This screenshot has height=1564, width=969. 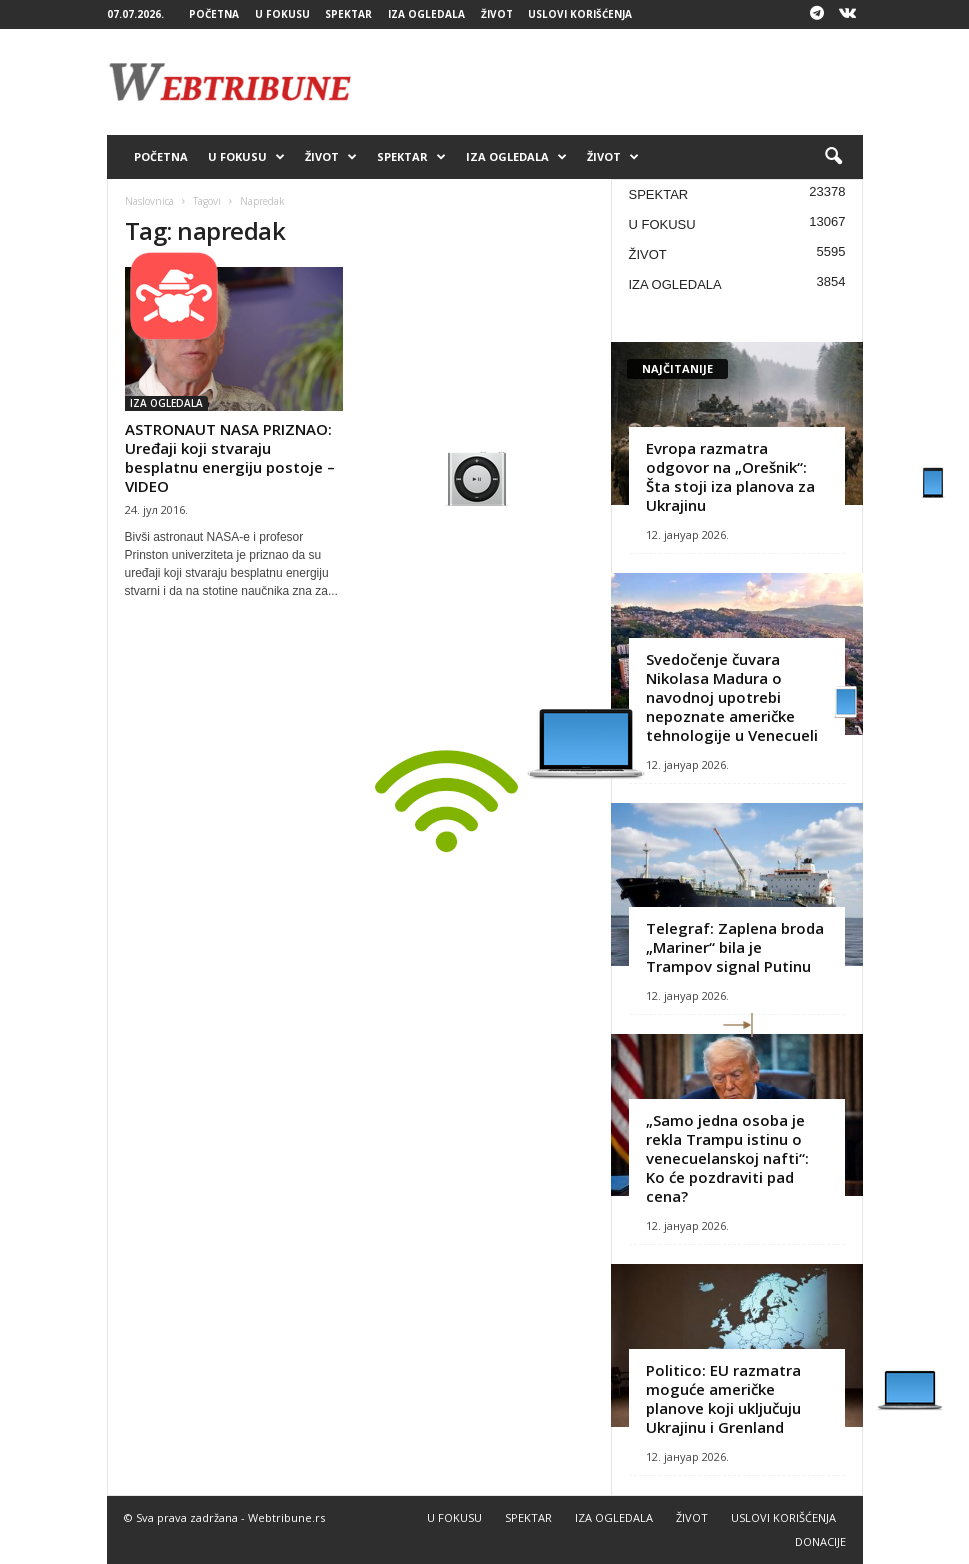 What do you see at coordinates (446, 798) in the screenshot?
I see `indicates wireless network connection status` at bounding box center [446, 798].